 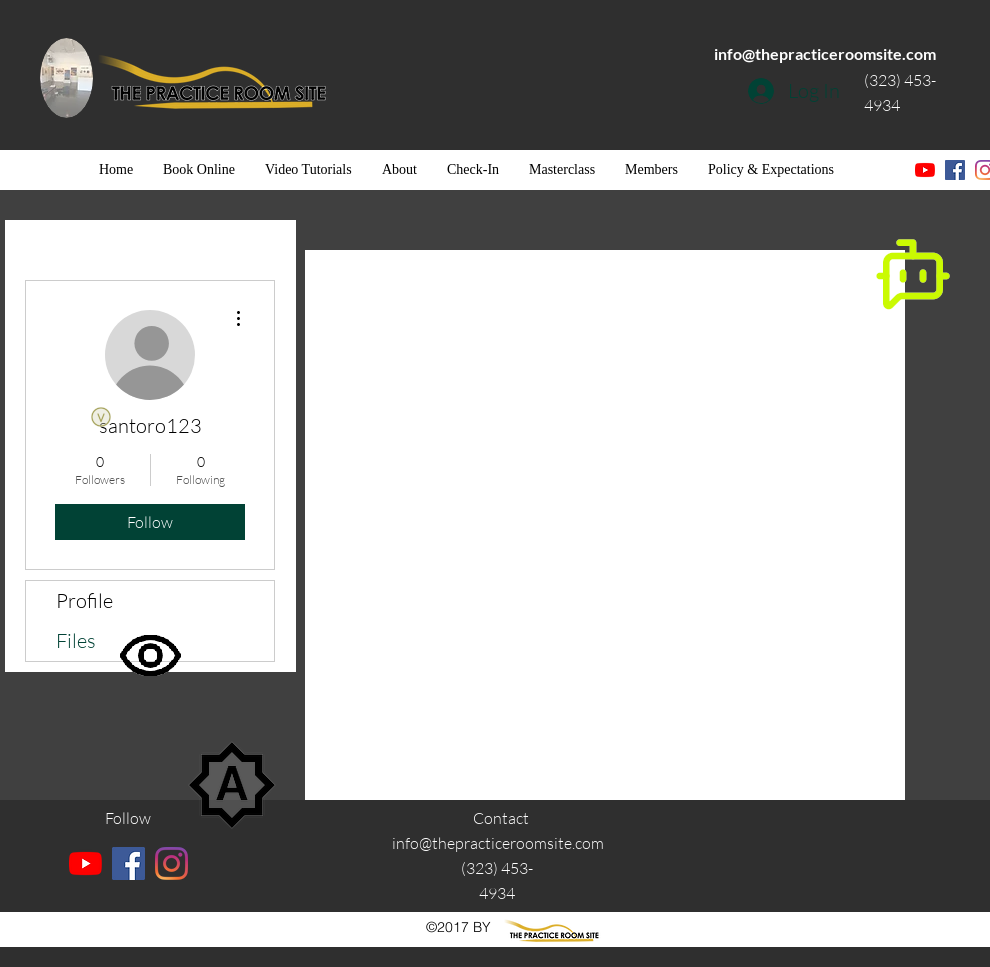 What do you see at coordinates (913, 276) in the screenshot?
I see `open chat with AI assistant` at bounding box center [913, 276].